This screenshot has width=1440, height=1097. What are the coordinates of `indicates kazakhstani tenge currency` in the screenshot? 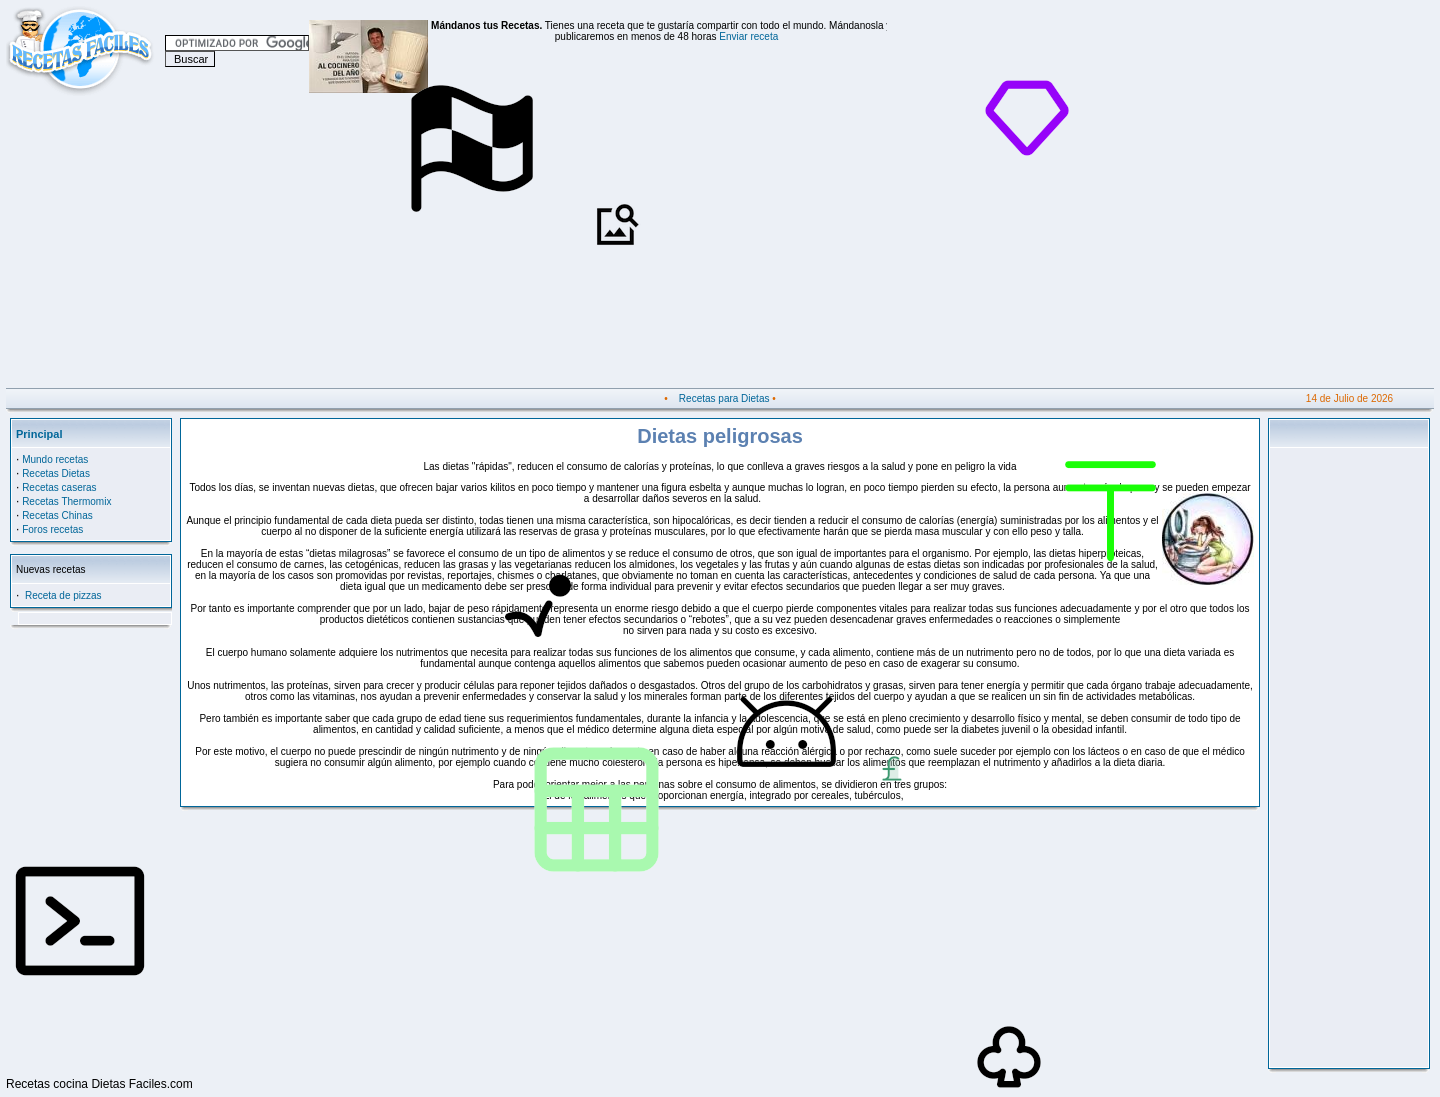 It's located at (1110, 506).